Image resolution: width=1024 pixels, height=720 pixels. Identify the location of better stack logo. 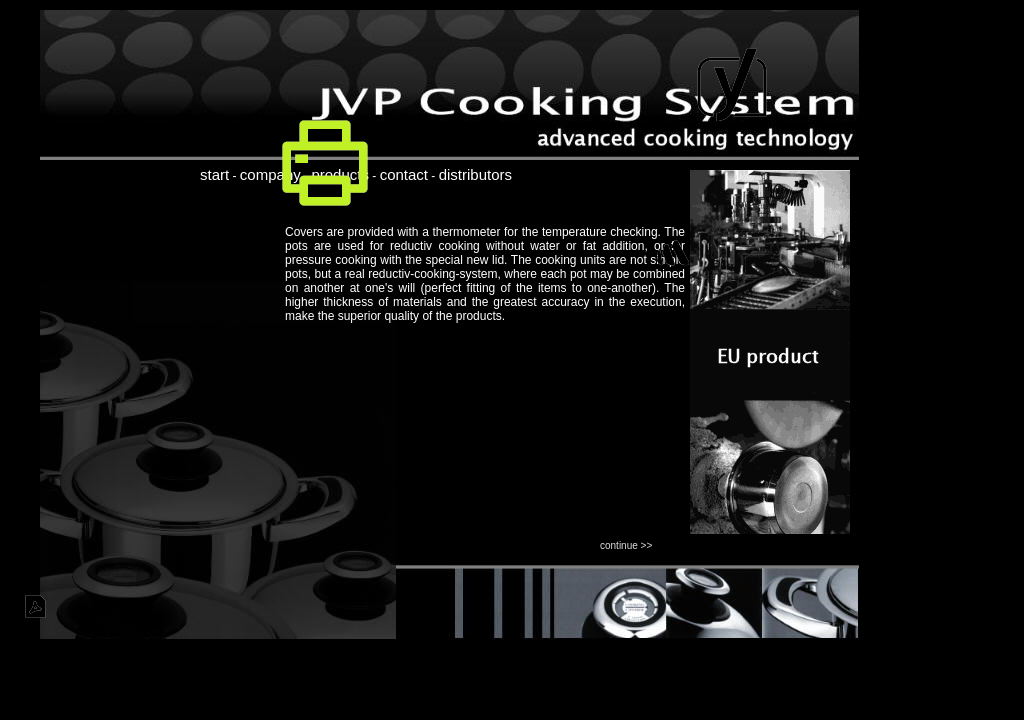
(673, 253).